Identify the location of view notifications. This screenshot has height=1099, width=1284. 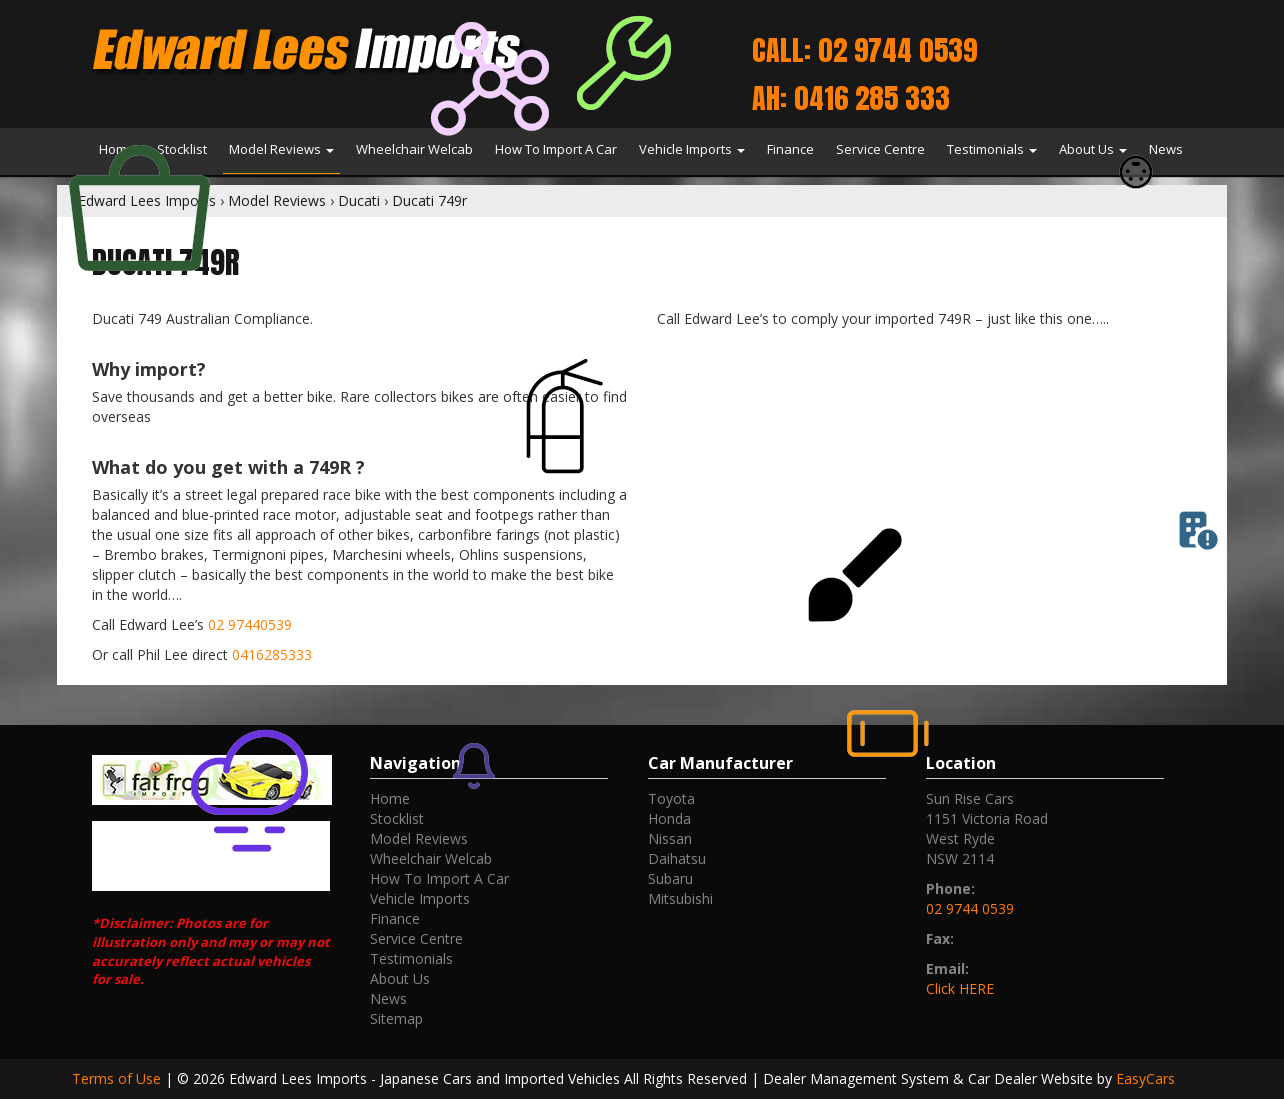
(474, 766).